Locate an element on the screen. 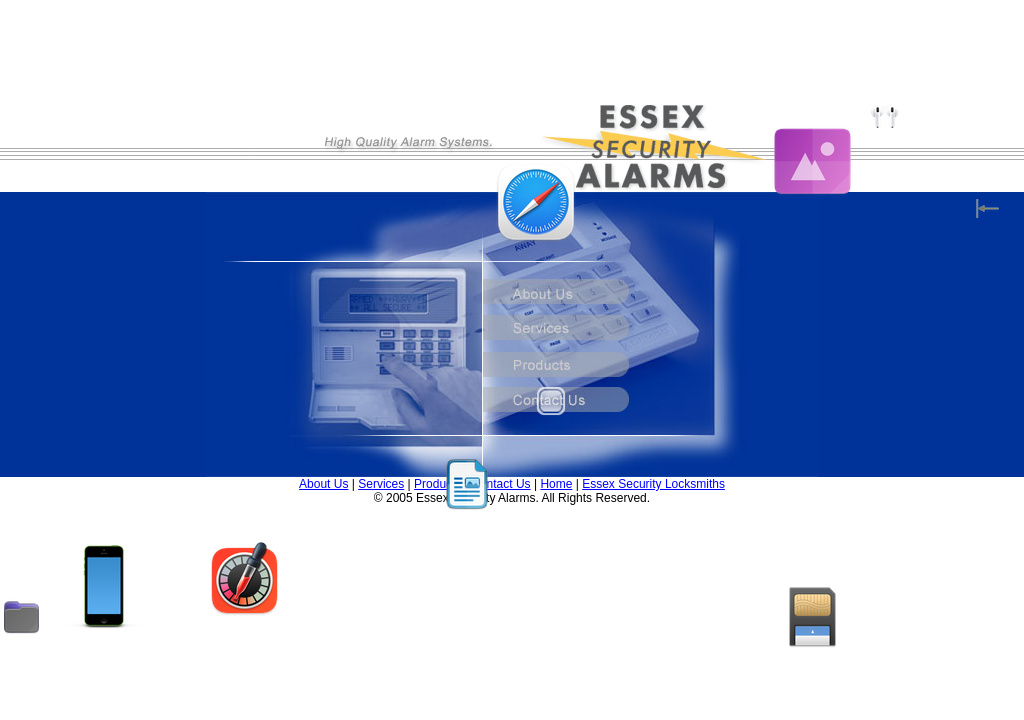 This screenshot has height=720, width=1024. go to the first item in a list or sequence is located at coordinates (987, 208).